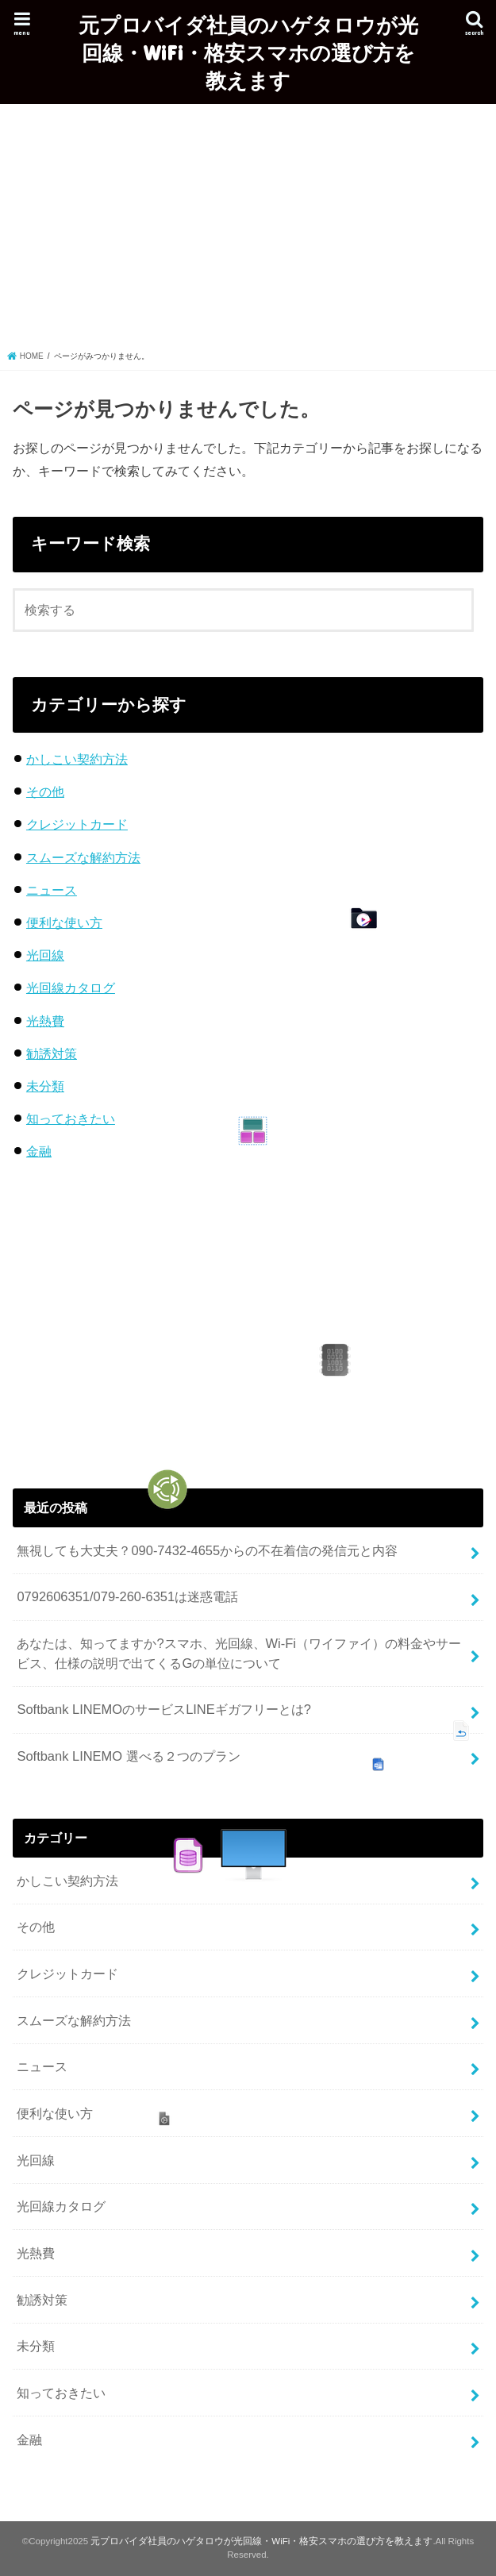 This screenshot has height=2576, width=496. What do you see at coordinates (461, 1731) in the screenshot?
I see `revert document to previous version` at bounding box center [461, 1731].